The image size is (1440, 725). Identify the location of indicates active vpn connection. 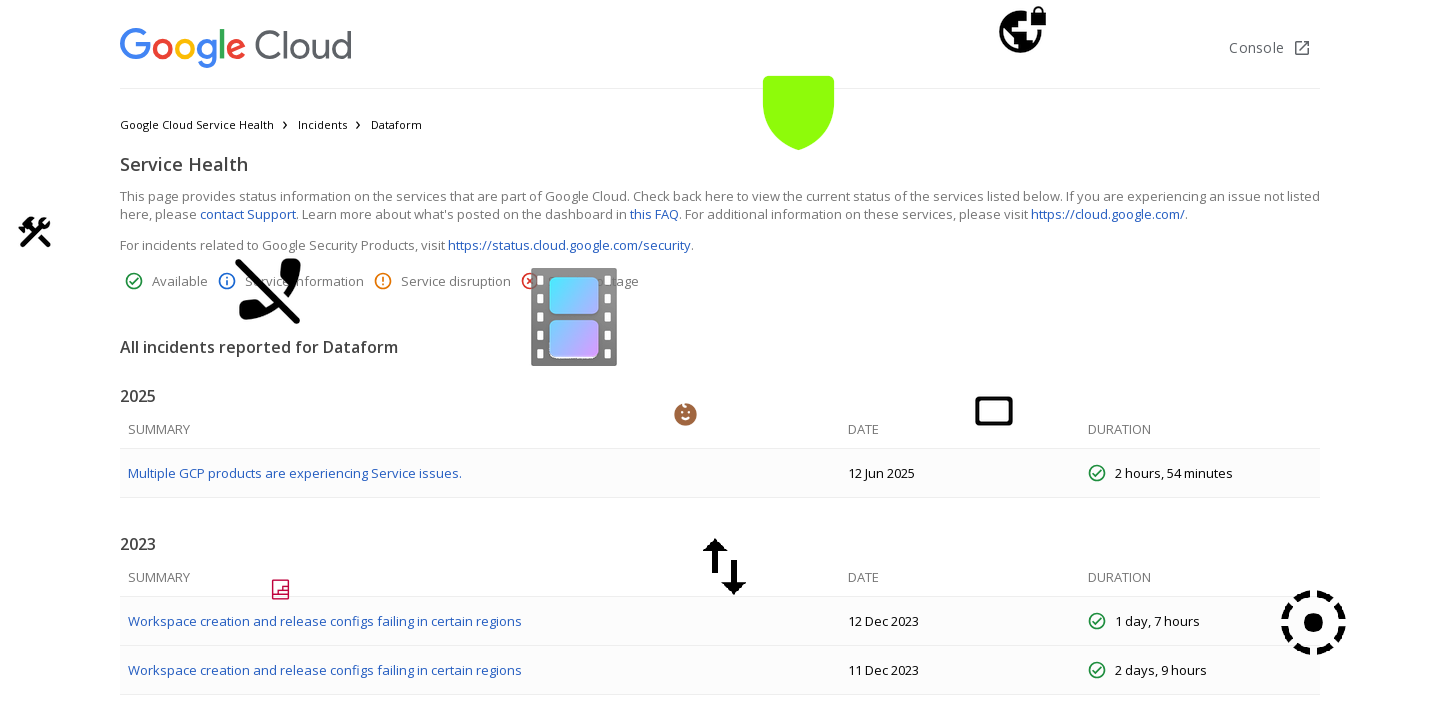
(1022, 29).